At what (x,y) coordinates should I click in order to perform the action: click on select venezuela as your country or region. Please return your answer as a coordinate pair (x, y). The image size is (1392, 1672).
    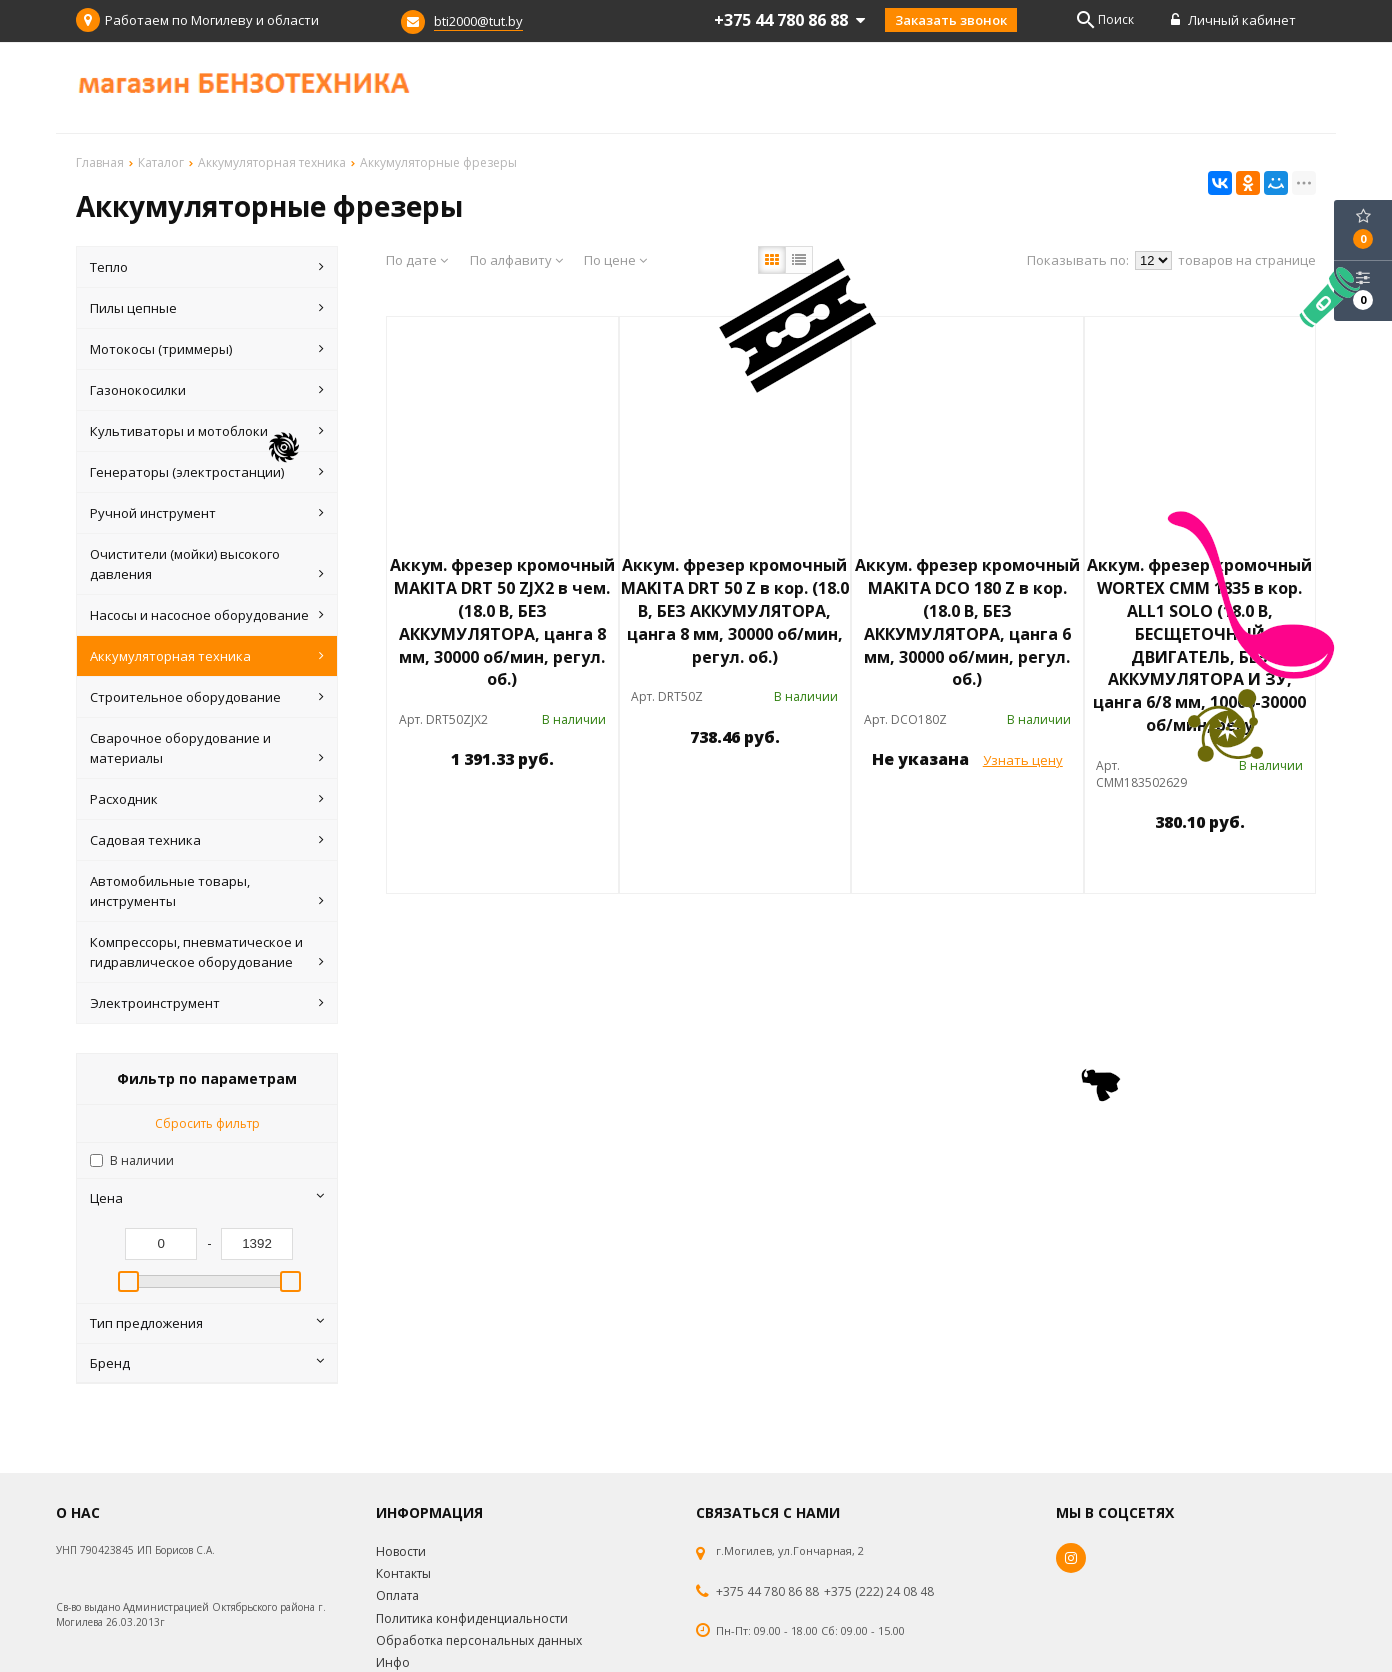
    Looking at the image, I should click on (1101, 1085).